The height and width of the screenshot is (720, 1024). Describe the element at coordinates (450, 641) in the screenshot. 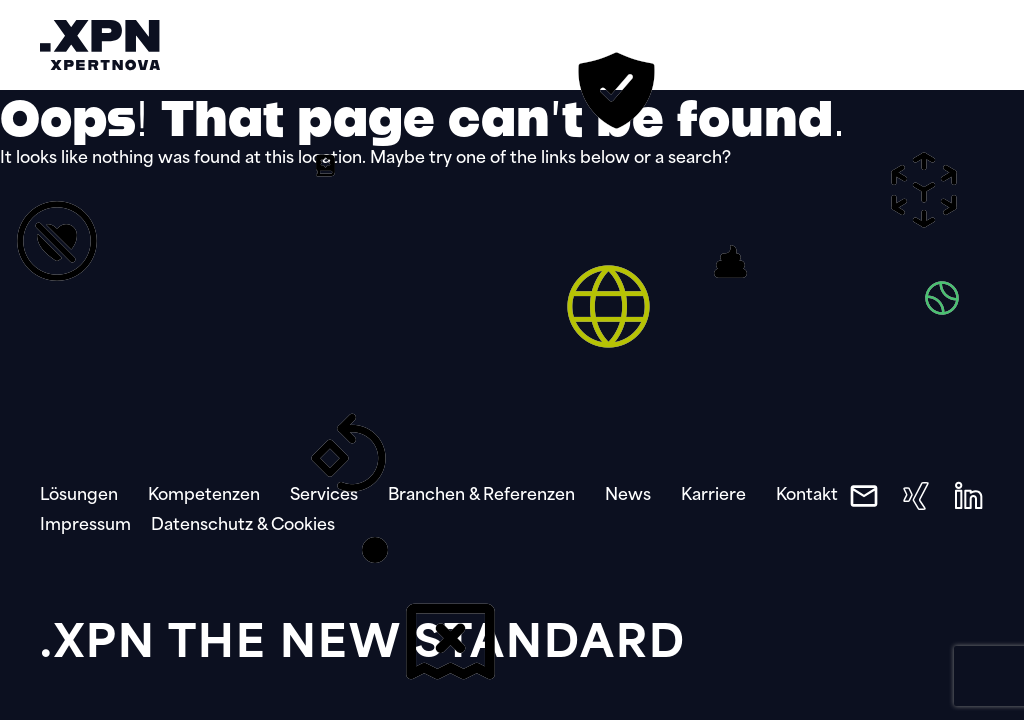

I see `cancel or void a receipt` at that location.